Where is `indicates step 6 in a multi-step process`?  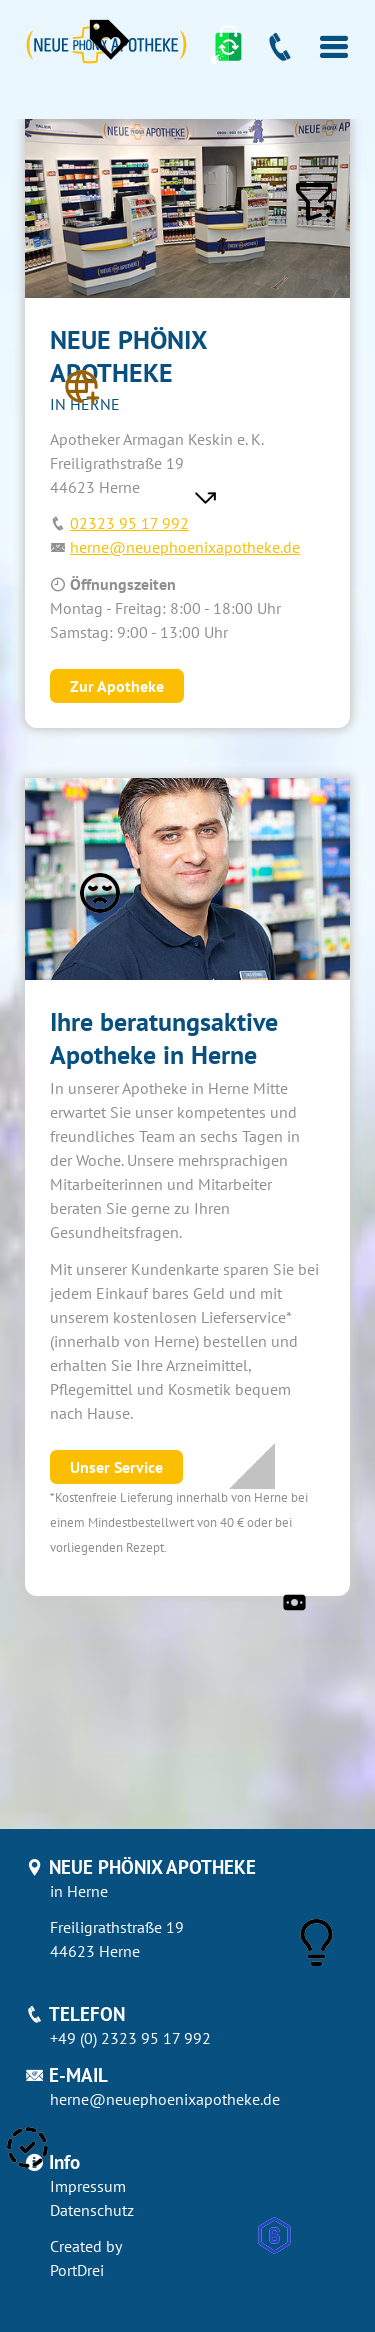 indicates step 6 in a multi-step process is located at coordinates (274, 2235).